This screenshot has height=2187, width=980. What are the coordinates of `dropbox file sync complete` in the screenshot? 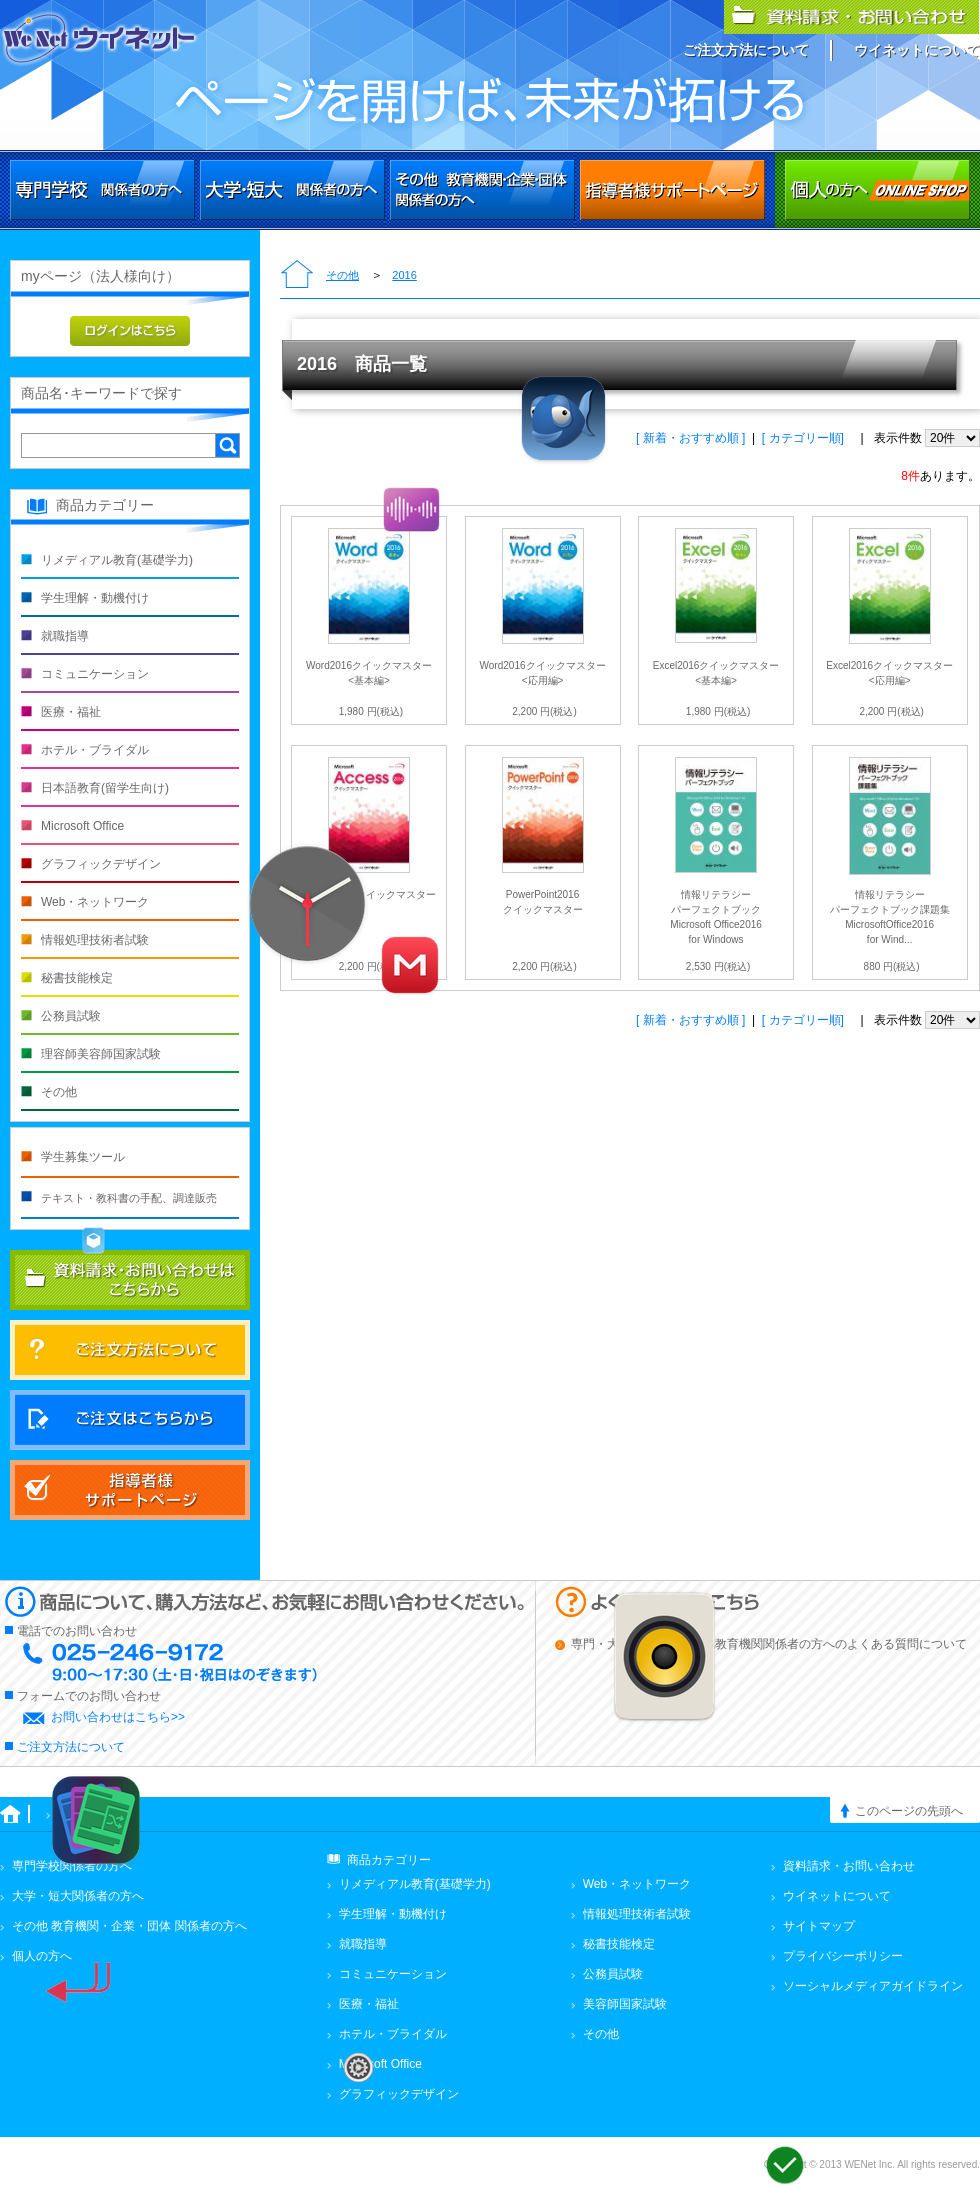 It's located at (785, 2165).